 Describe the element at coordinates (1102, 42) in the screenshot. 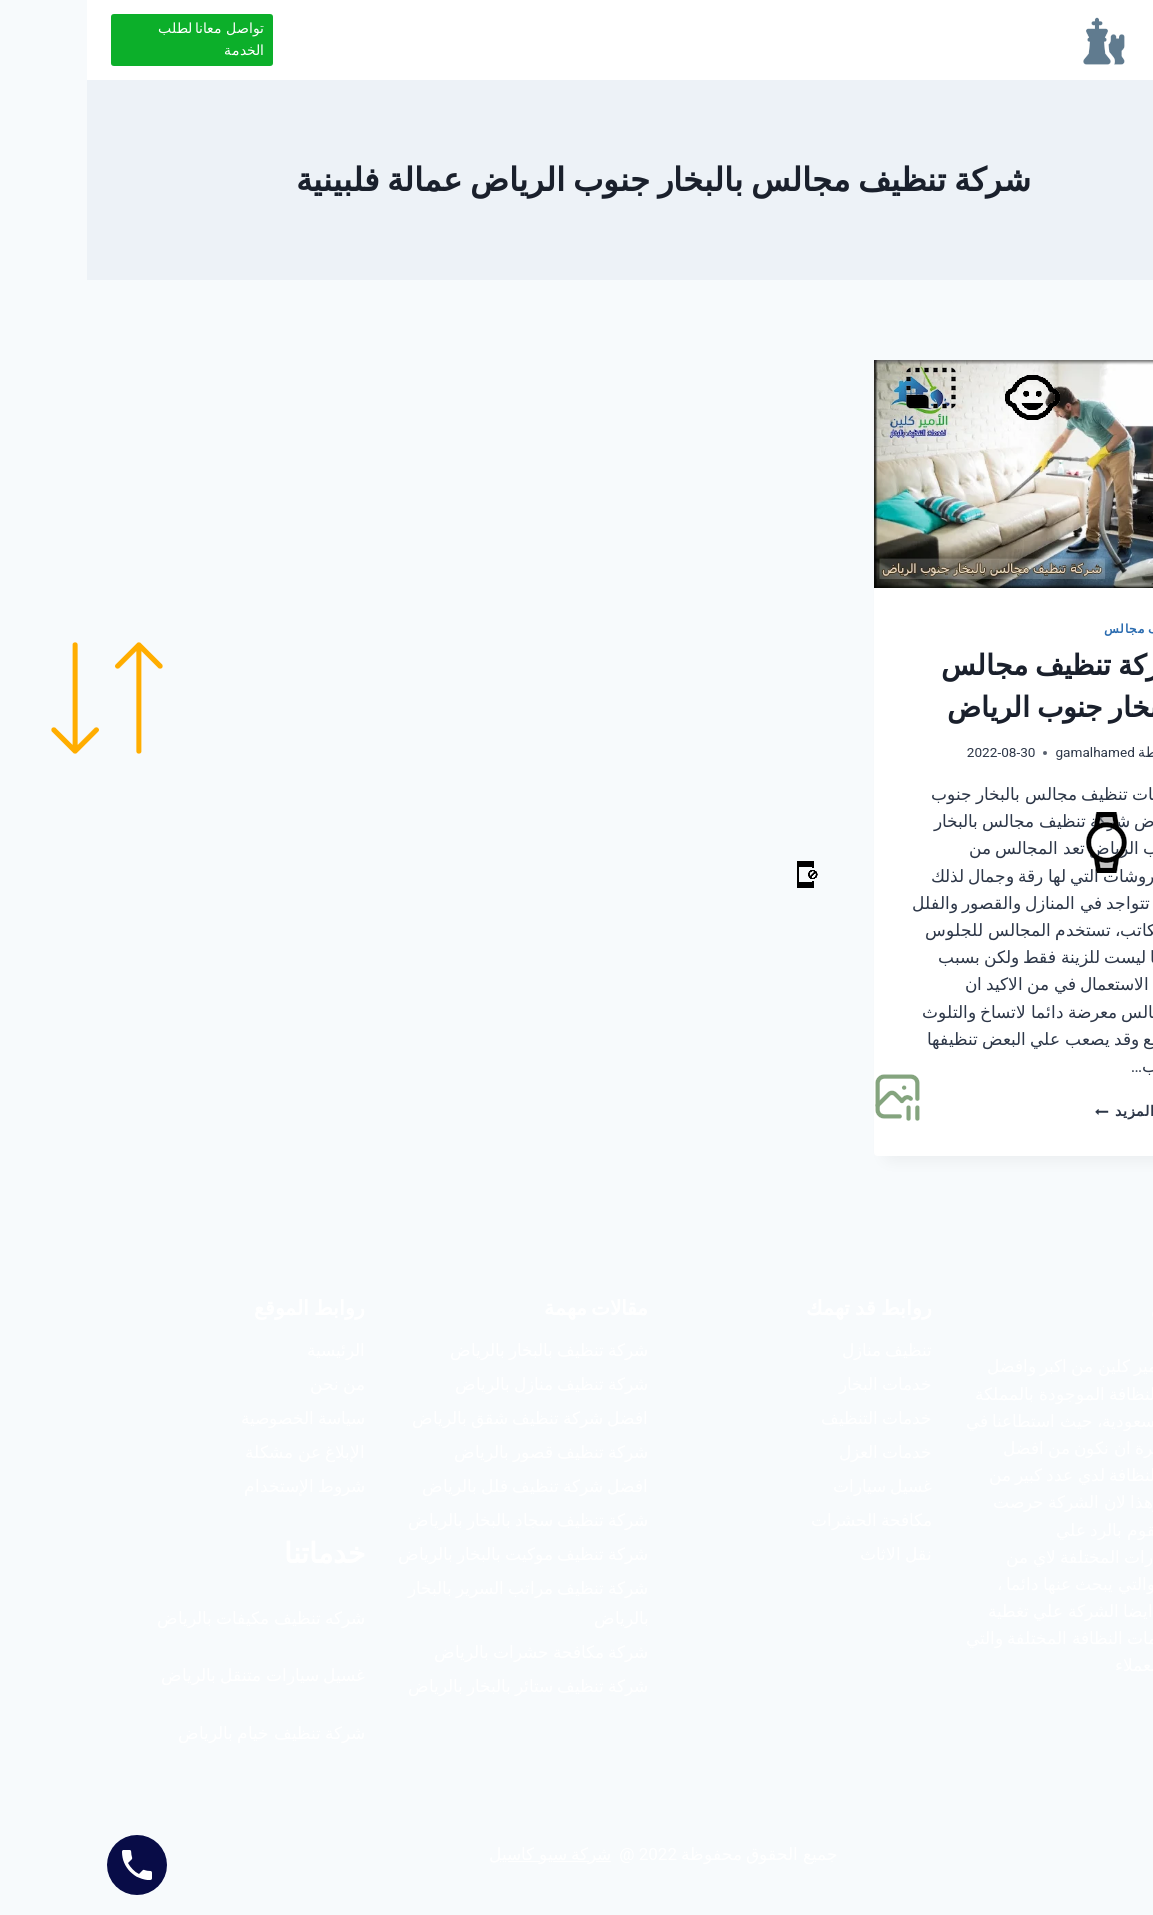

I see `play chess game` at that location.